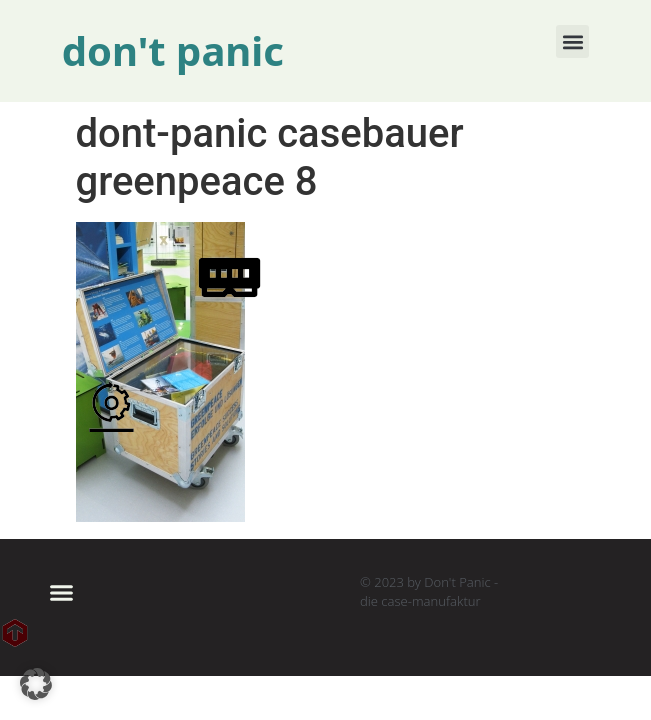 This screenshot has width=651, height=720. I want to click on open checkmk monitoring dashboard, so click(15, 633).